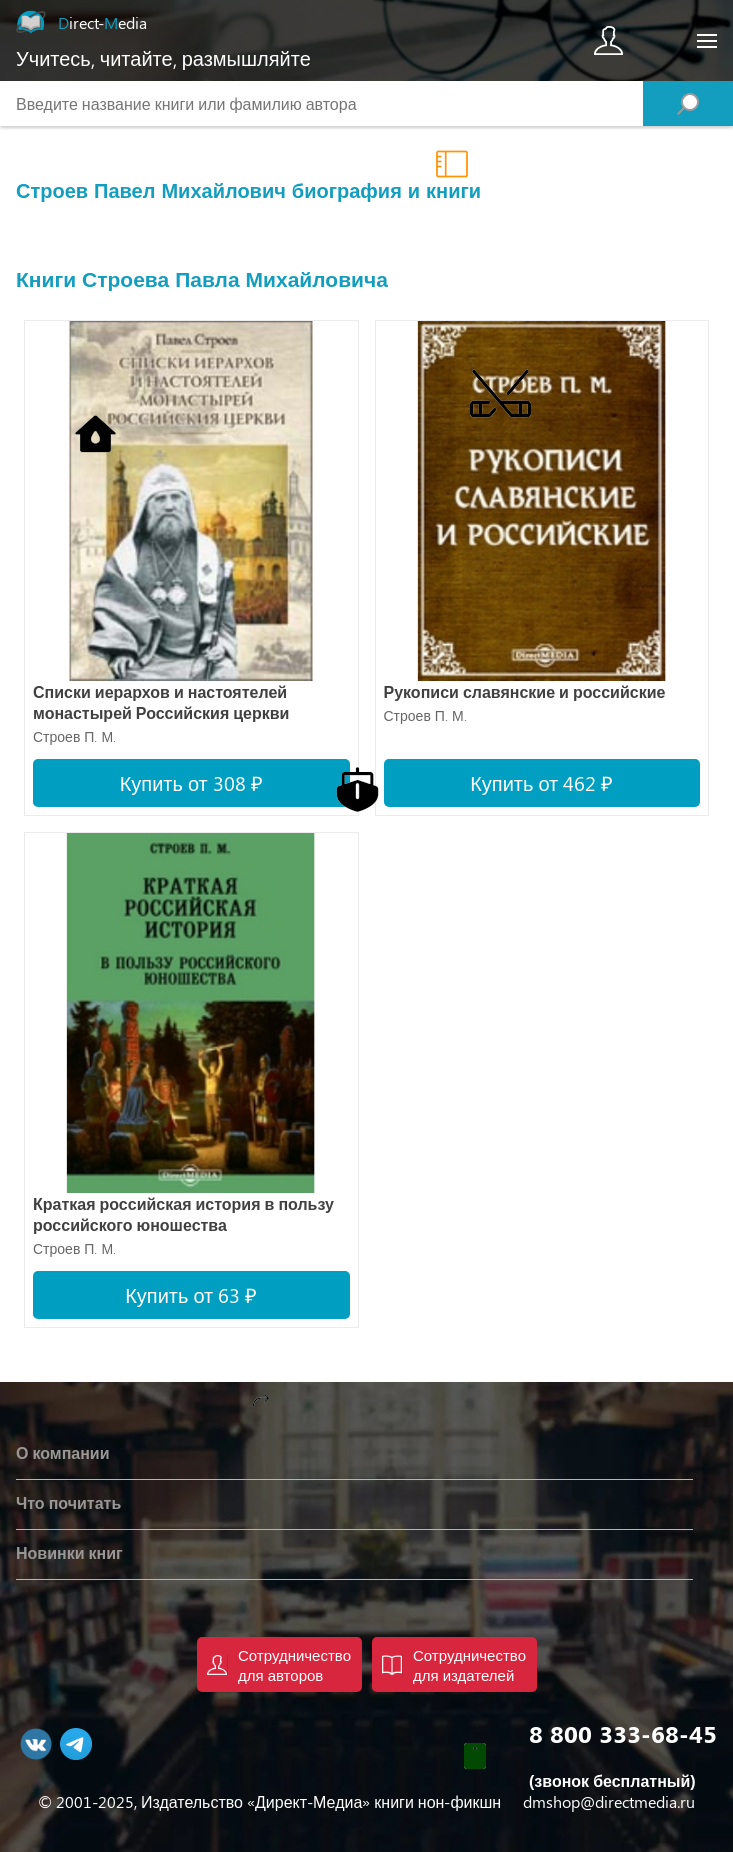 Image resolution: width=733 pixels, height=1852 pixels. I want to click on view hockey scores or sports updates, so click(500, 393).